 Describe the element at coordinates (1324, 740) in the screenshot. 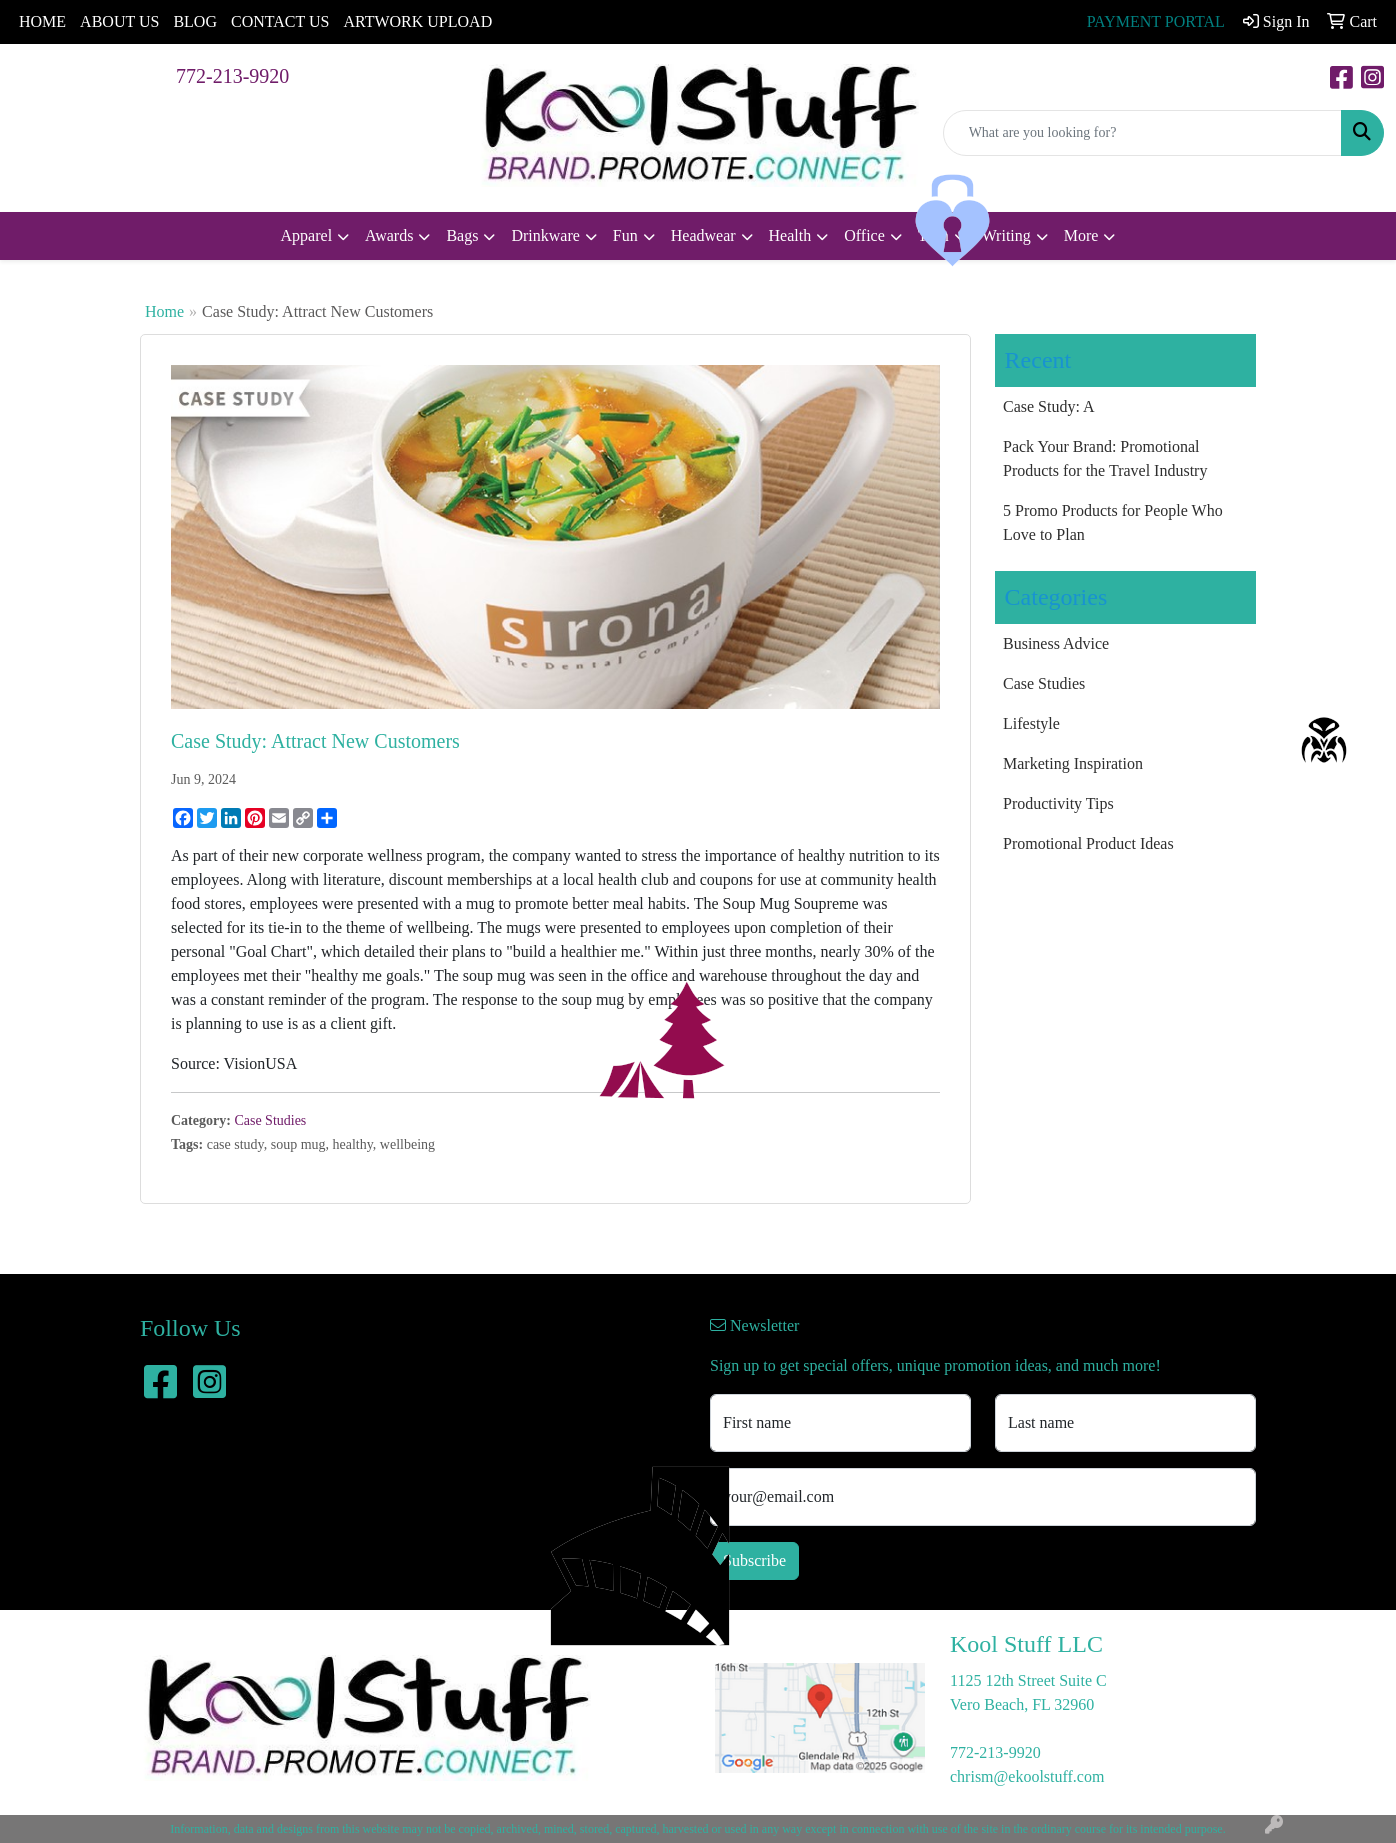

I see `indicates an alien or bug-type enemy` at that location.